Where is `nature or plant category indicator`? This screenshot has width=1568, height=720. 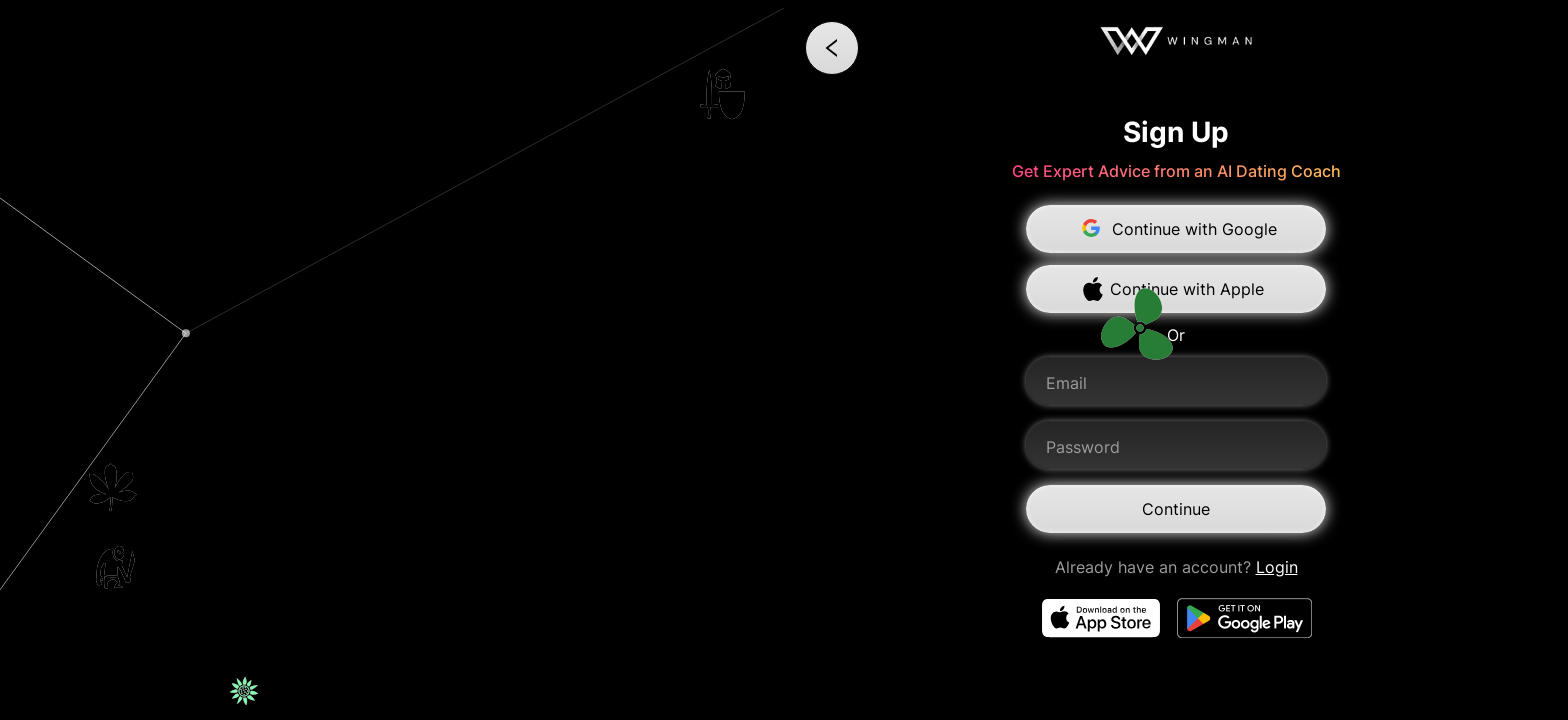 nature or plant category indicator is located at coordinates (113, 487).